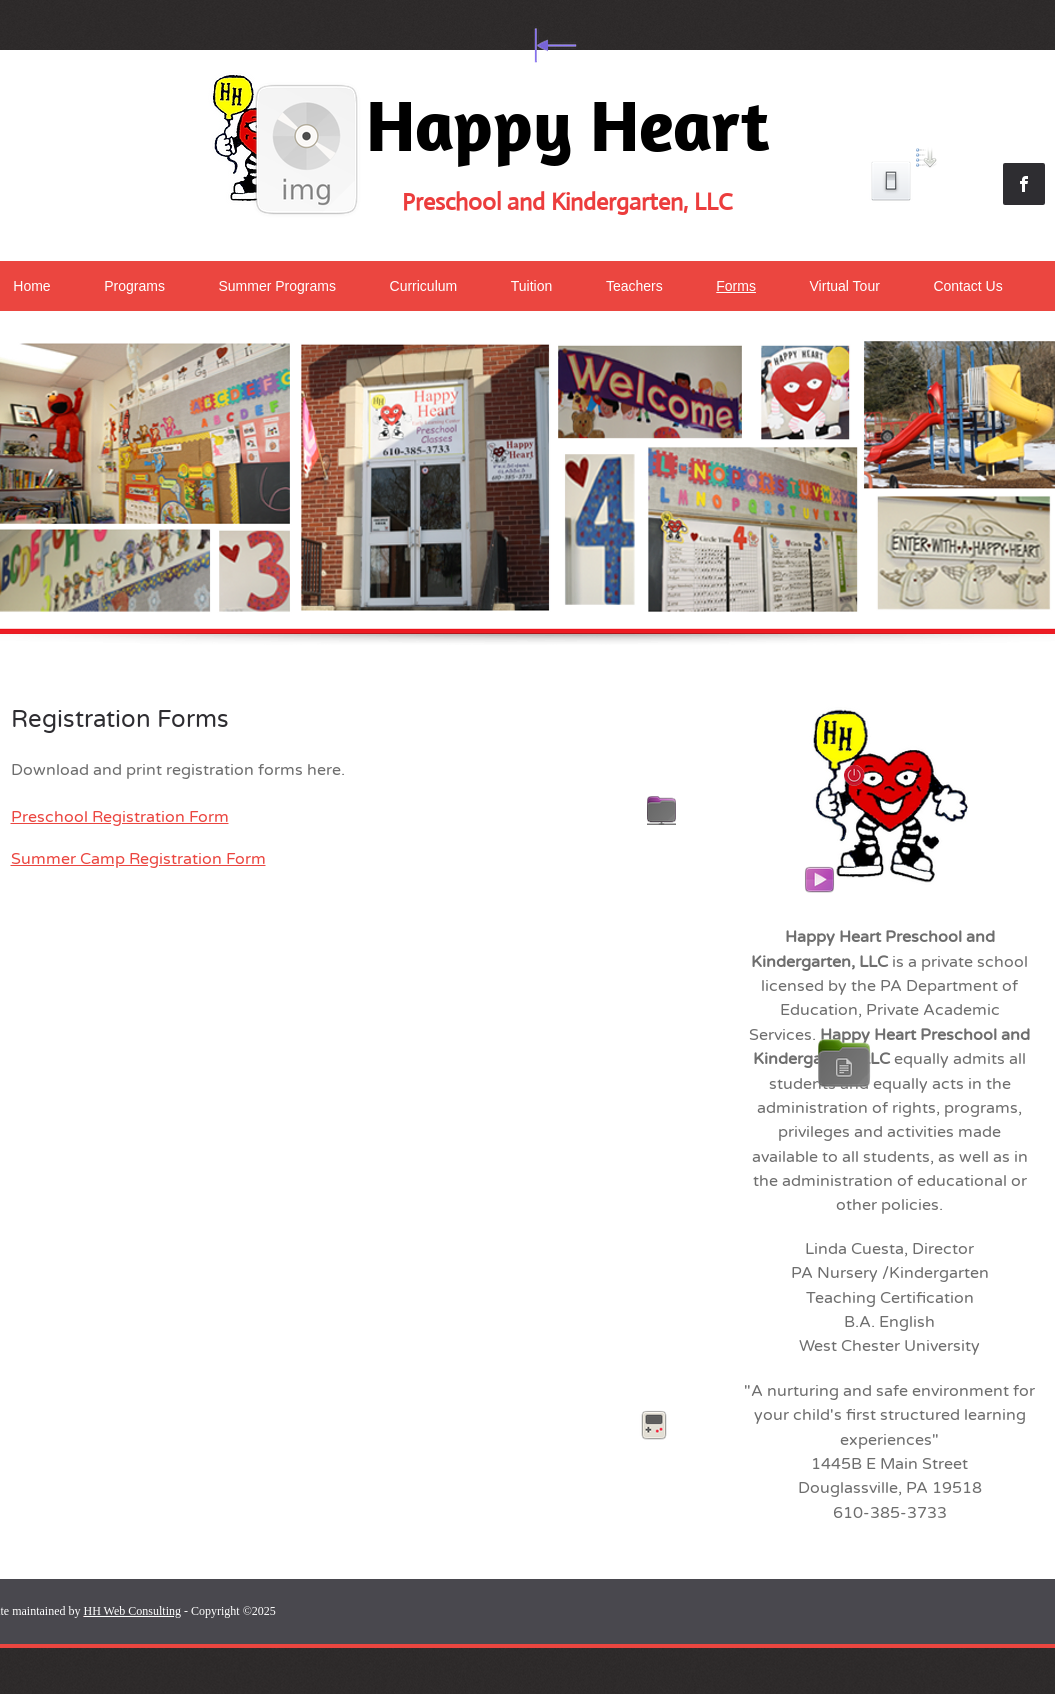  I want to click on open multimedia or media player app, so click(819, 879).